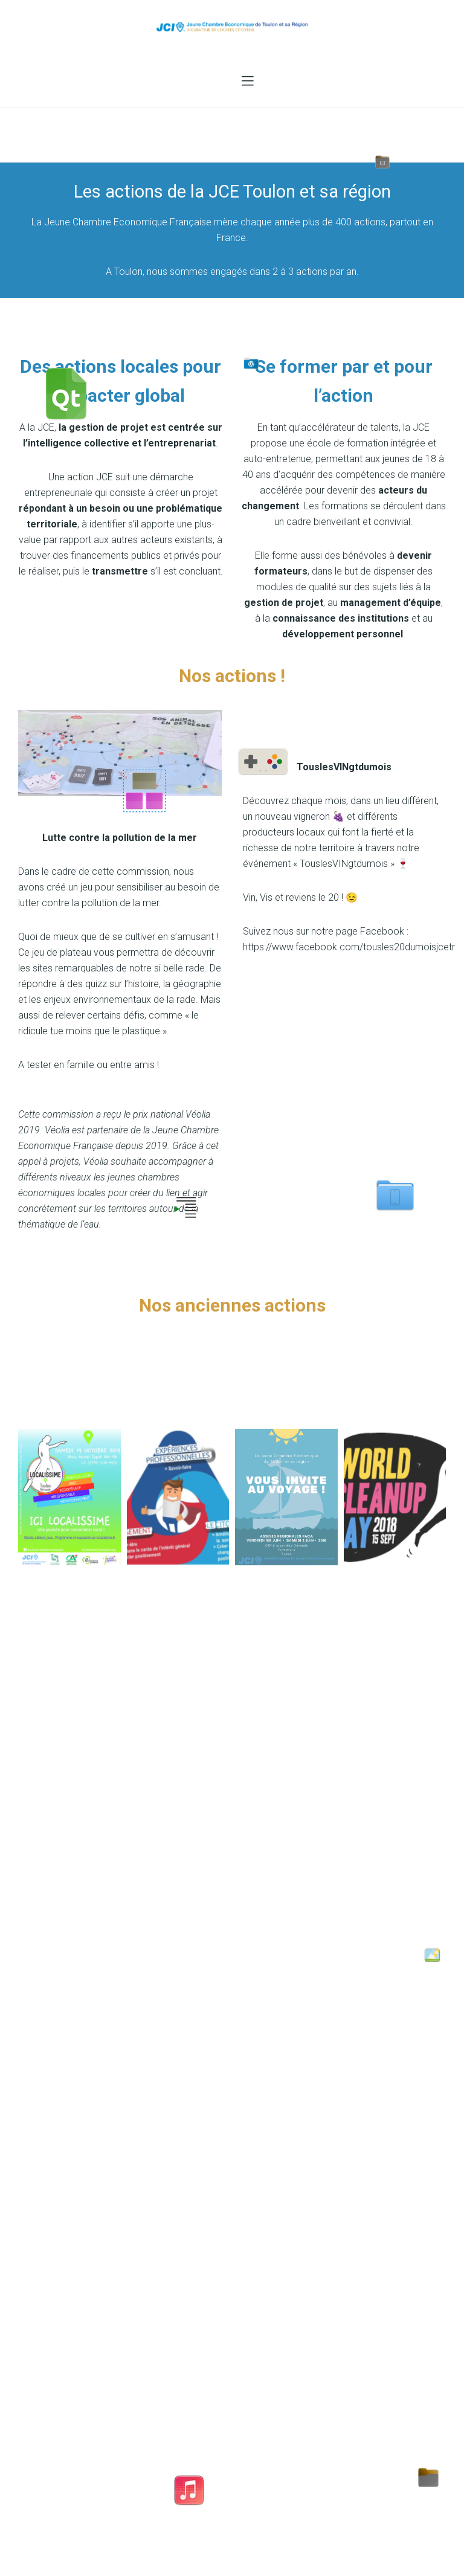 Image resolution: width=464 pixels, height=2576 pixels. I want to click on open the music player app, so click(189, 2490).